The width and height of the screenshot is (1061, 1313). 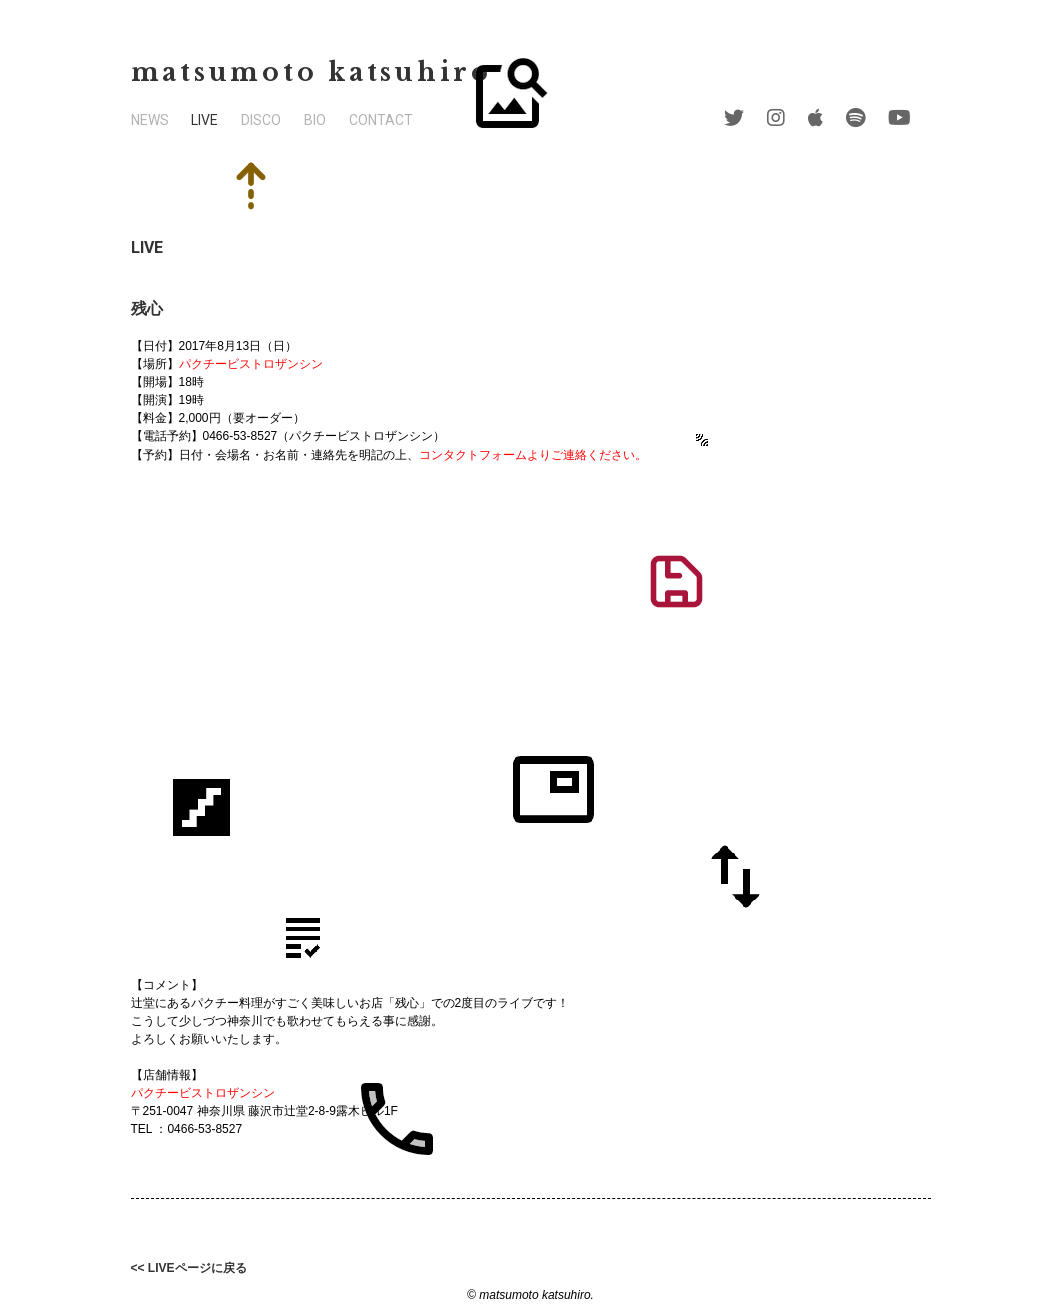 What do you see at coordinates (397, 1119) in the screenshot?
I see `make a phone call` at bounding box center [397, 1119].